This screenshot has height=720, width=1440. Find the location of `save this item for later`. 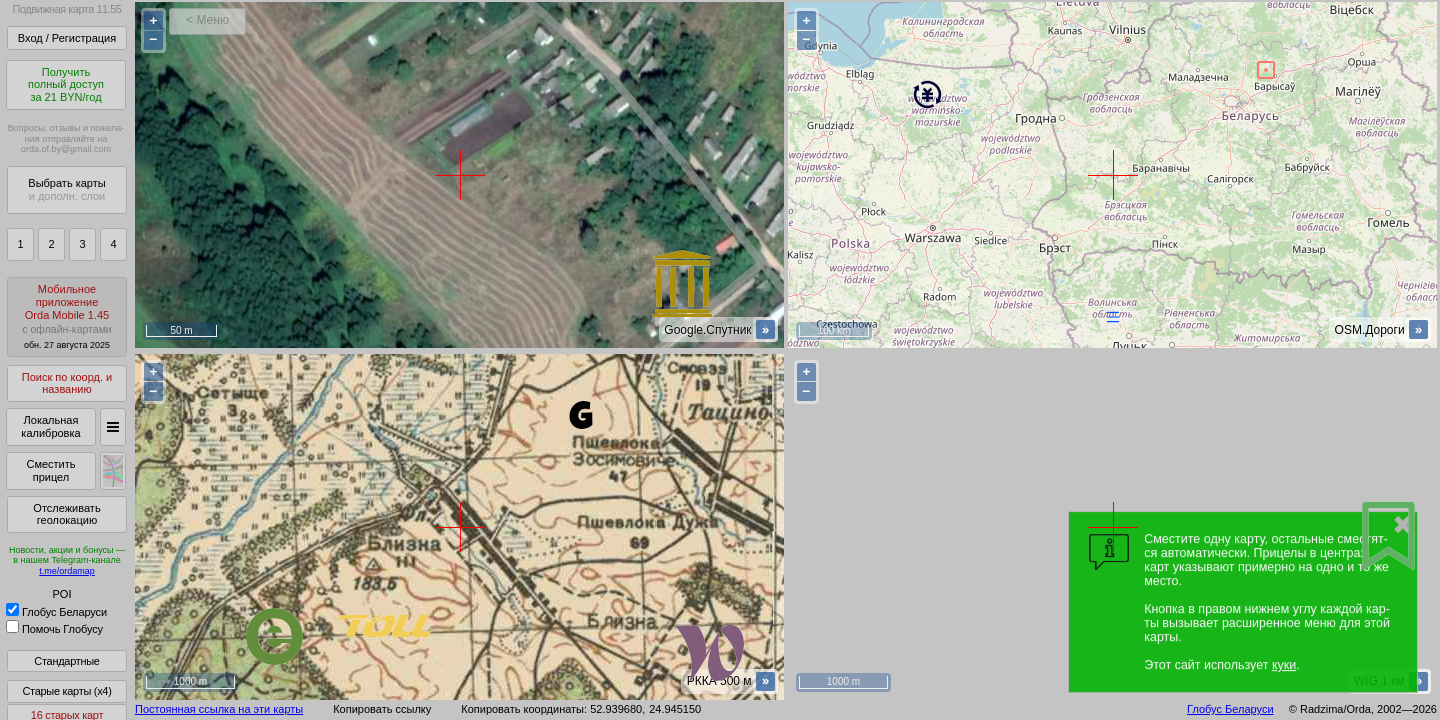

save this item for later is located at coordinates (1388, 534).